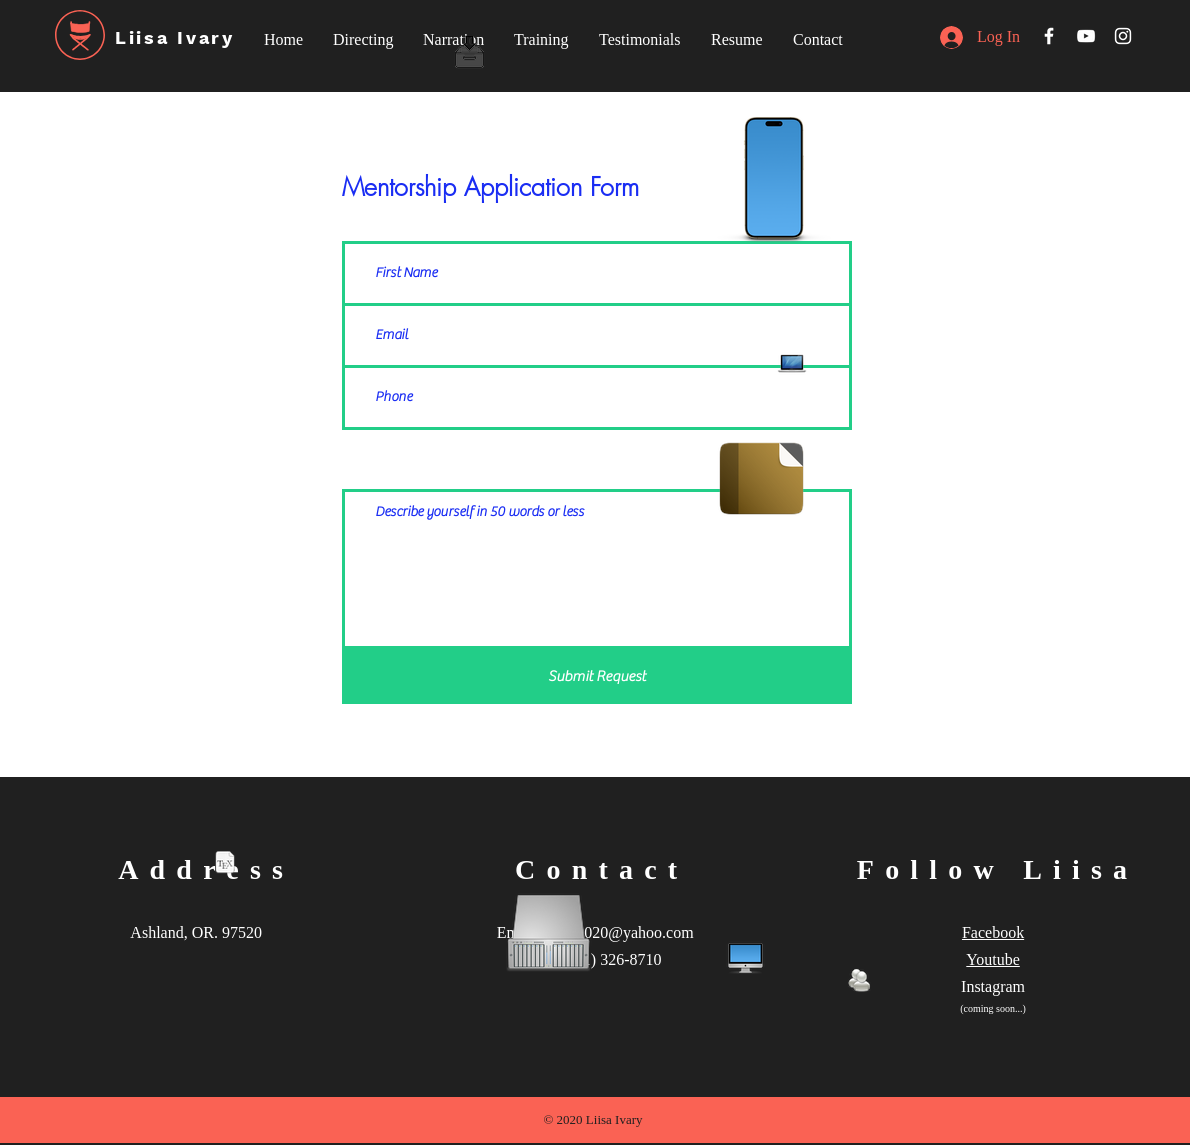 This screenshot has width=1190, height=1145. I want to click on represents this macbook in system preferences or device settings, so click(792, 362).